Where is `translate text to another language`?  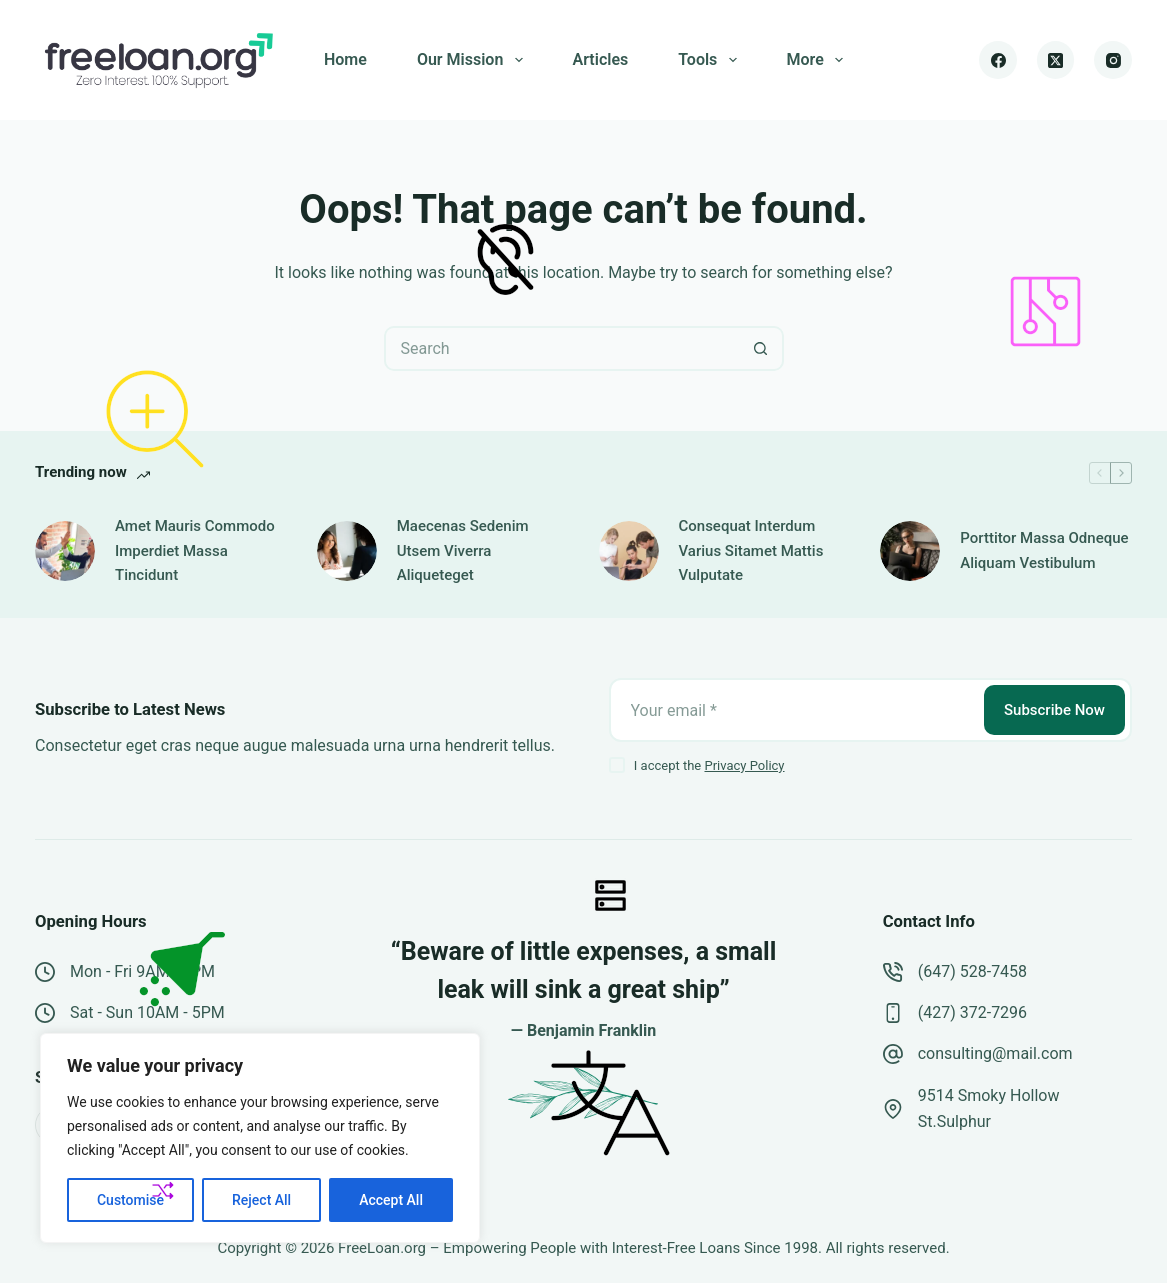 translate text to another language is located at coordinates (606, 1105).